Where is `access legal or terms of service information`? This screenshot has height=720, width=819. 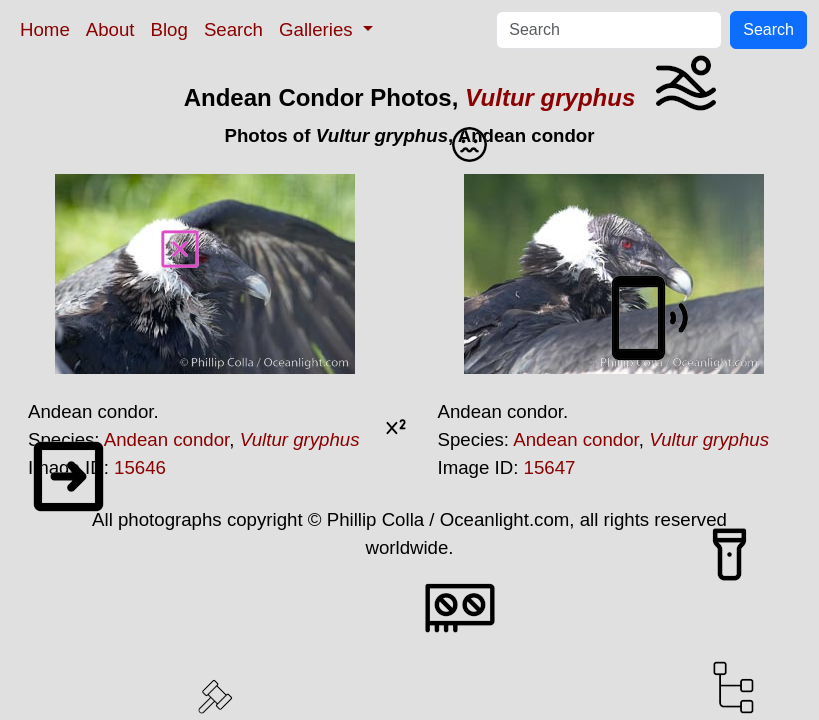 access legal or terms of service information is located at coordinates (214, 698).